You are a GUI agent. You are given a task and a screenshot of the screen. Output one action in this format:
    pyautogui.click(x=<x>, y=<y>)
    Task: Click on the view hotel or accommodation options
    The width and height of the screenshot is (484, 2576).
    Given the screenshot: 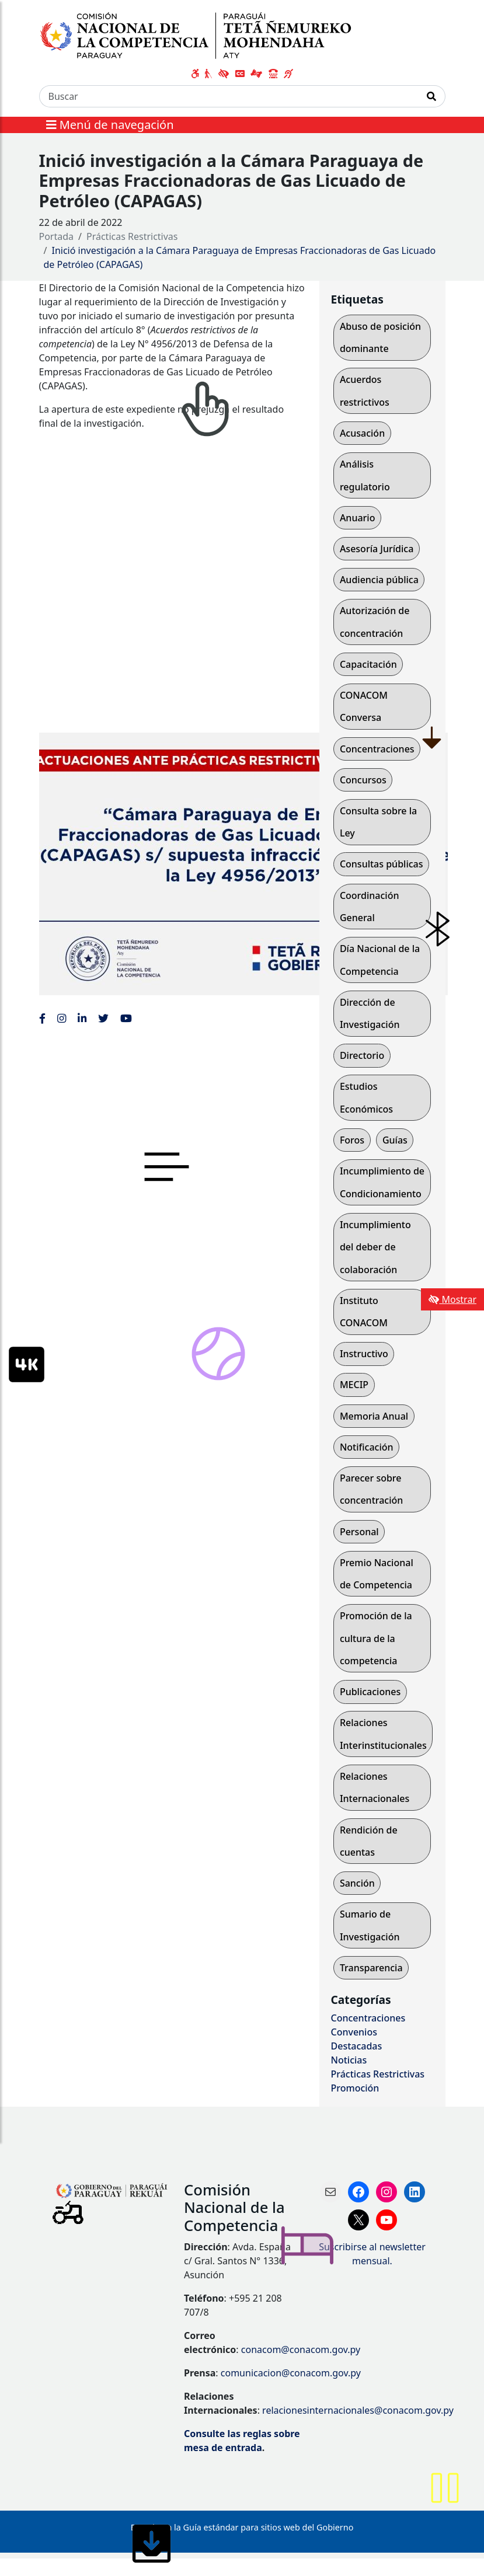 What is the action you would take?
    pyautogui.click(x=305, y=2245)
    